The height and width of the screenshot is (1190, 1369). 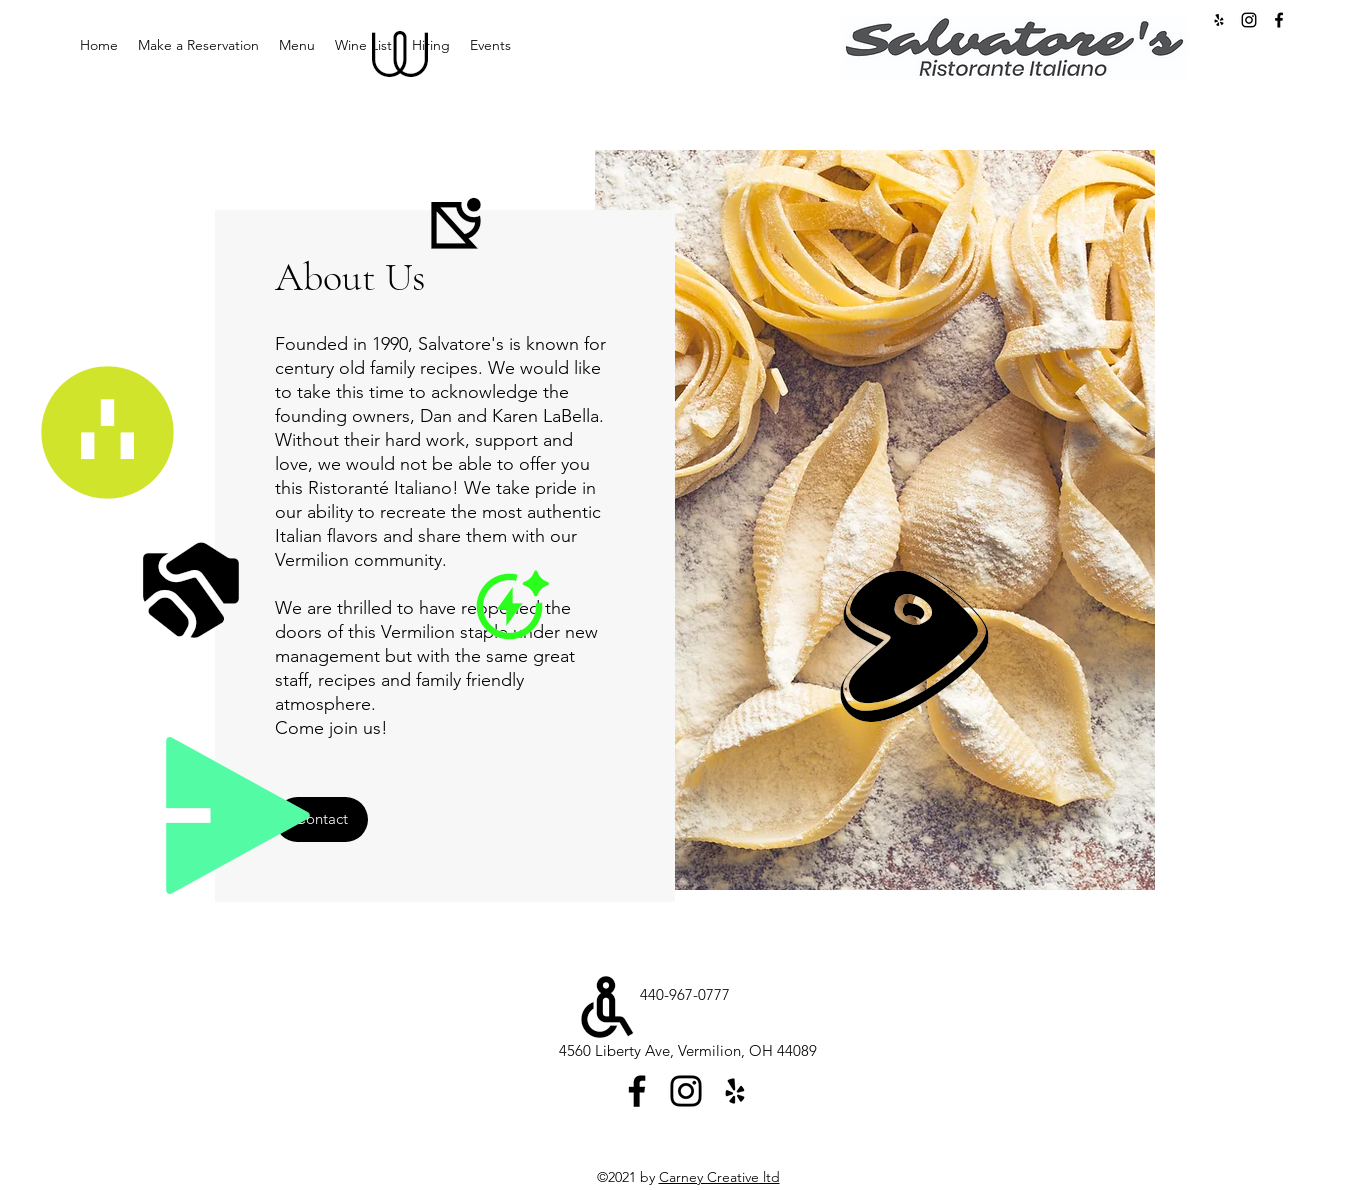 I want to click on Gentoo Linux logo, so click(x=914, y=644).